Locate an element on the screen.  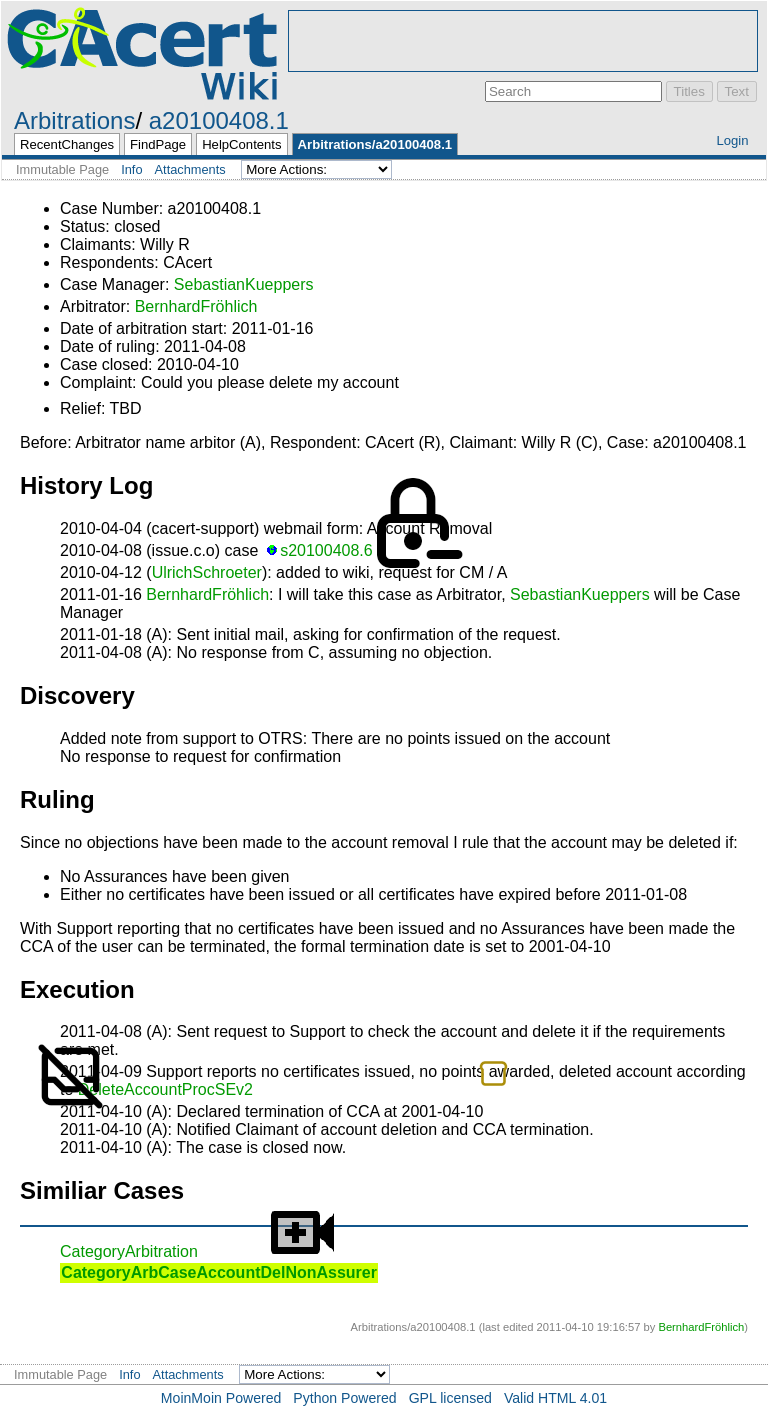
start a new video call is located at coordinates (302, 1232).